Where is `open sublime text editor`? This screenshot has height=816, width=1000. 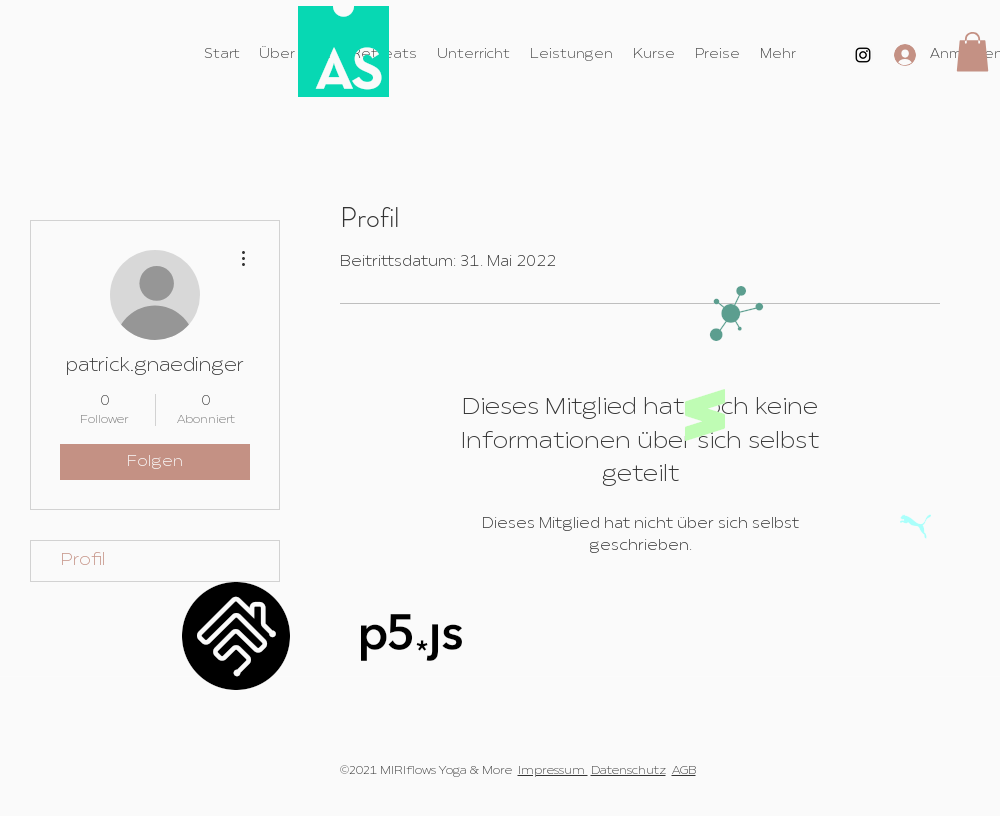
open sublime text editor is located at coordinates (705, 415).